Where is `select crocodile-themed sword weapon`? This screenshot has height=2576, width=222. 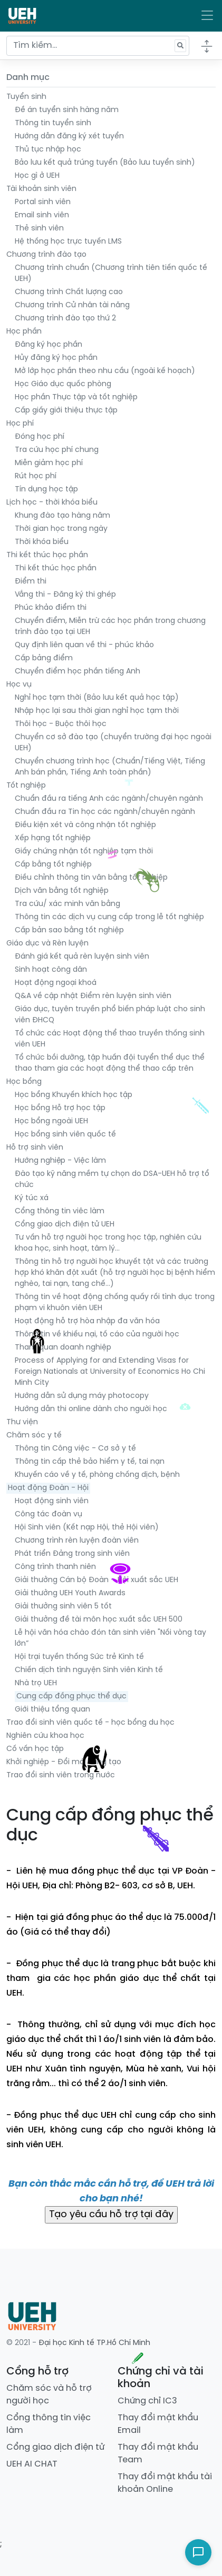 select crocodile-themed sword weapon is located at coordinates (200, 1105).